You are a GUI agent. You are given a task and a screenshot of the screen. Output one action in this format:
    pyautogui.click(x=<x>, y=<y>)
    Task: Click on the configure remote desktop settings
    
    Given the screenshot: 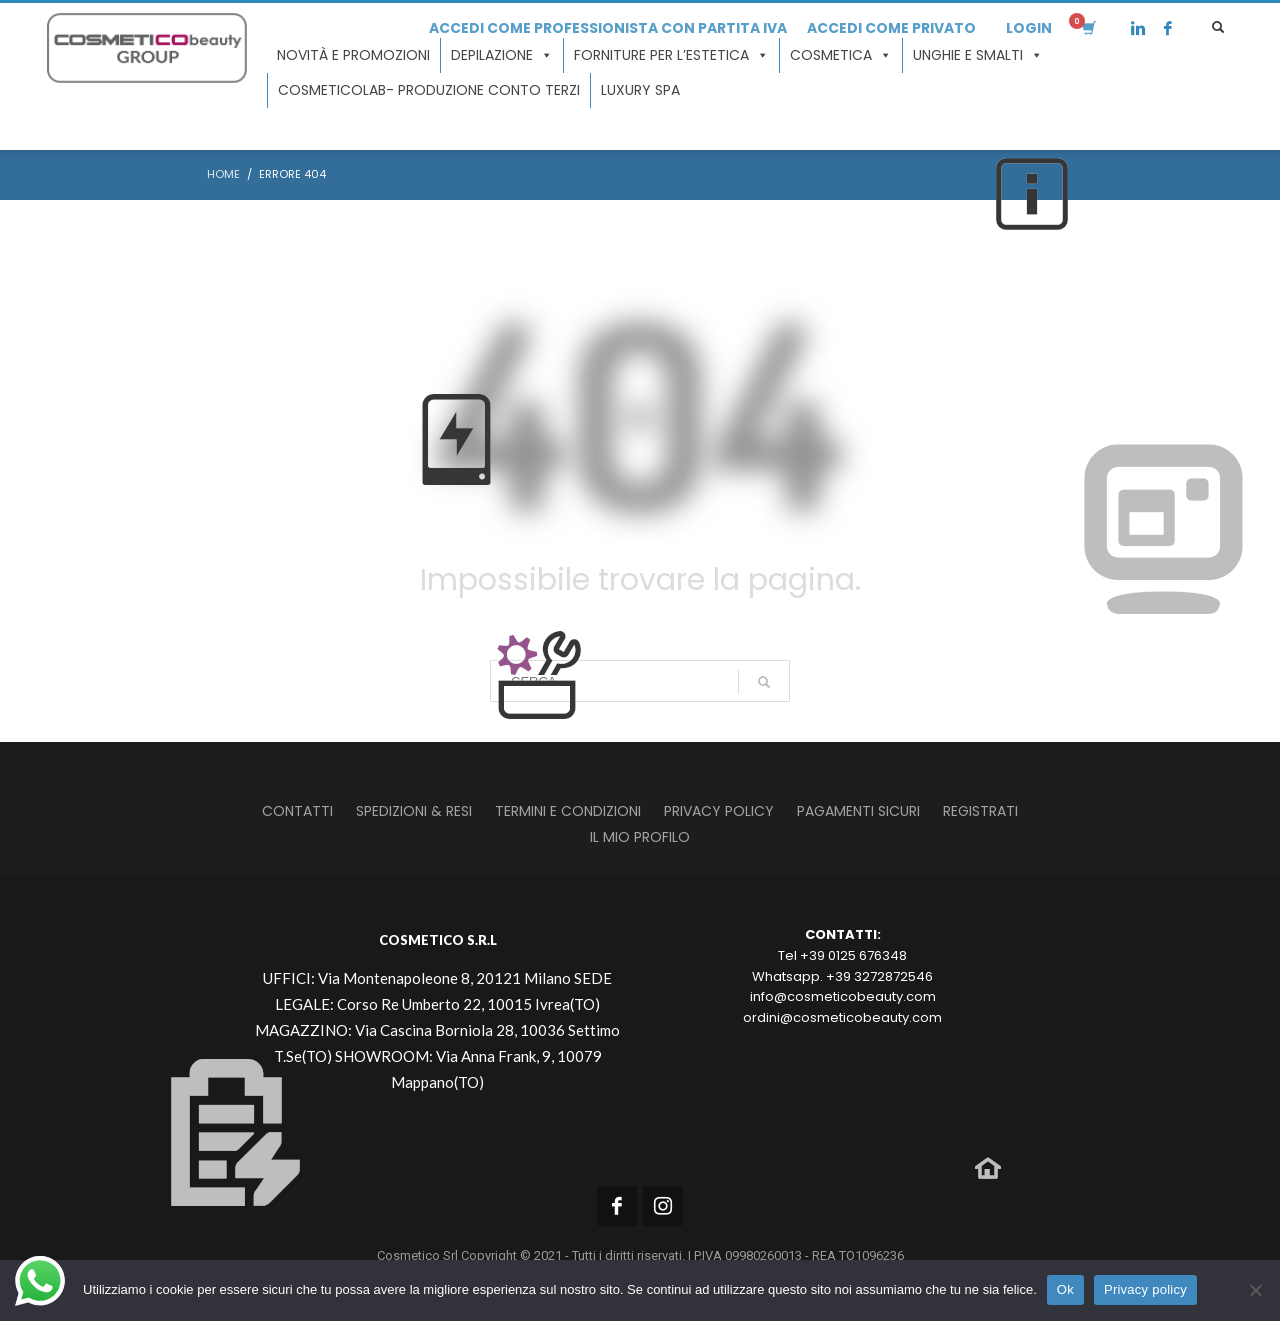 What is the action you would take?
    pyautogui.click(x=1163, y=523)
    